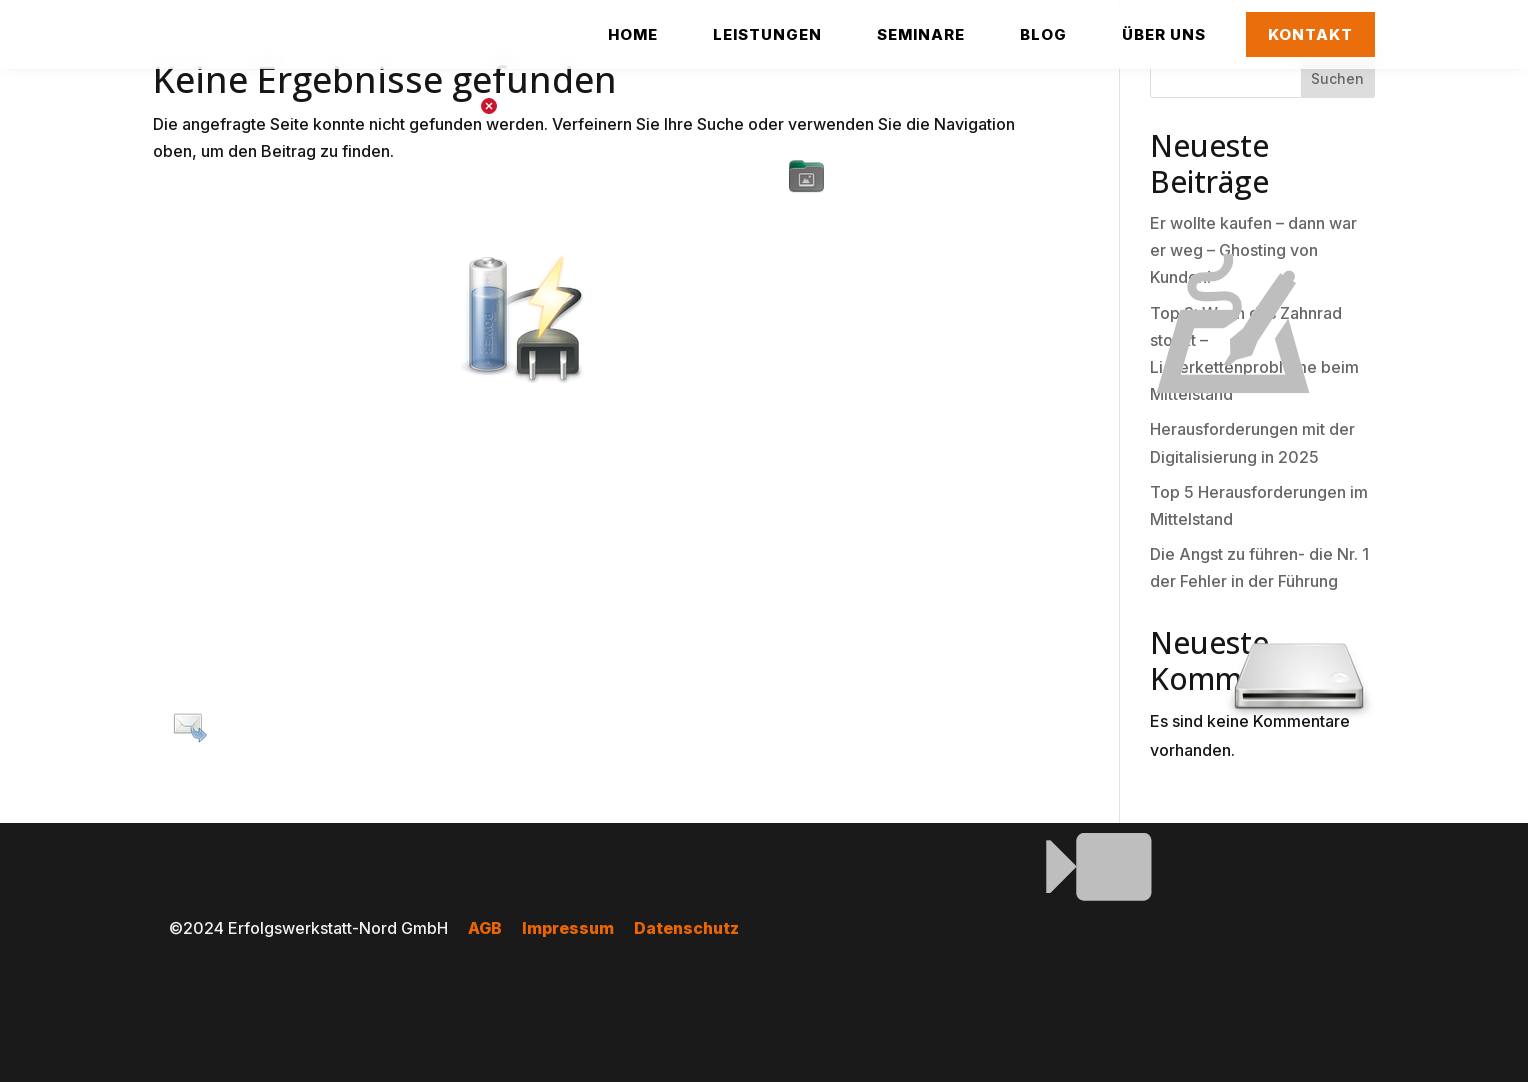 The image size is (1528, 1082). I want to click on open pictures folder, so click(806, 175).